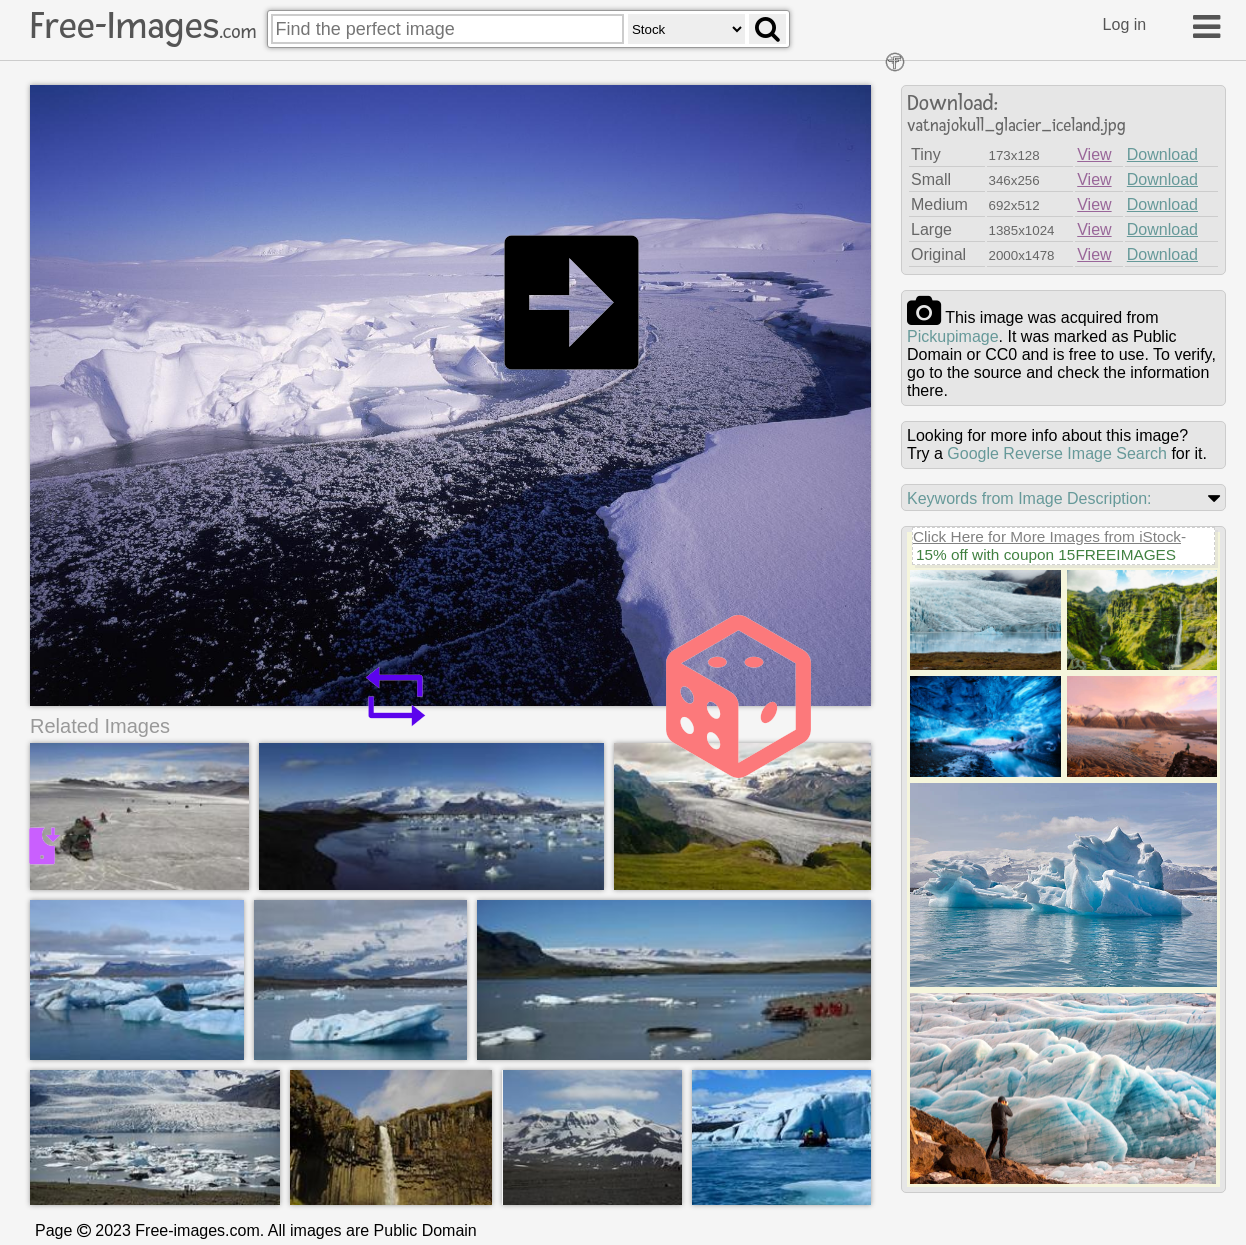 This screenshot has width=1246, height=1245. Describe the element at coordinates (895, 62) in the screenshot. I see `trade federation logo from star wars` at that location.